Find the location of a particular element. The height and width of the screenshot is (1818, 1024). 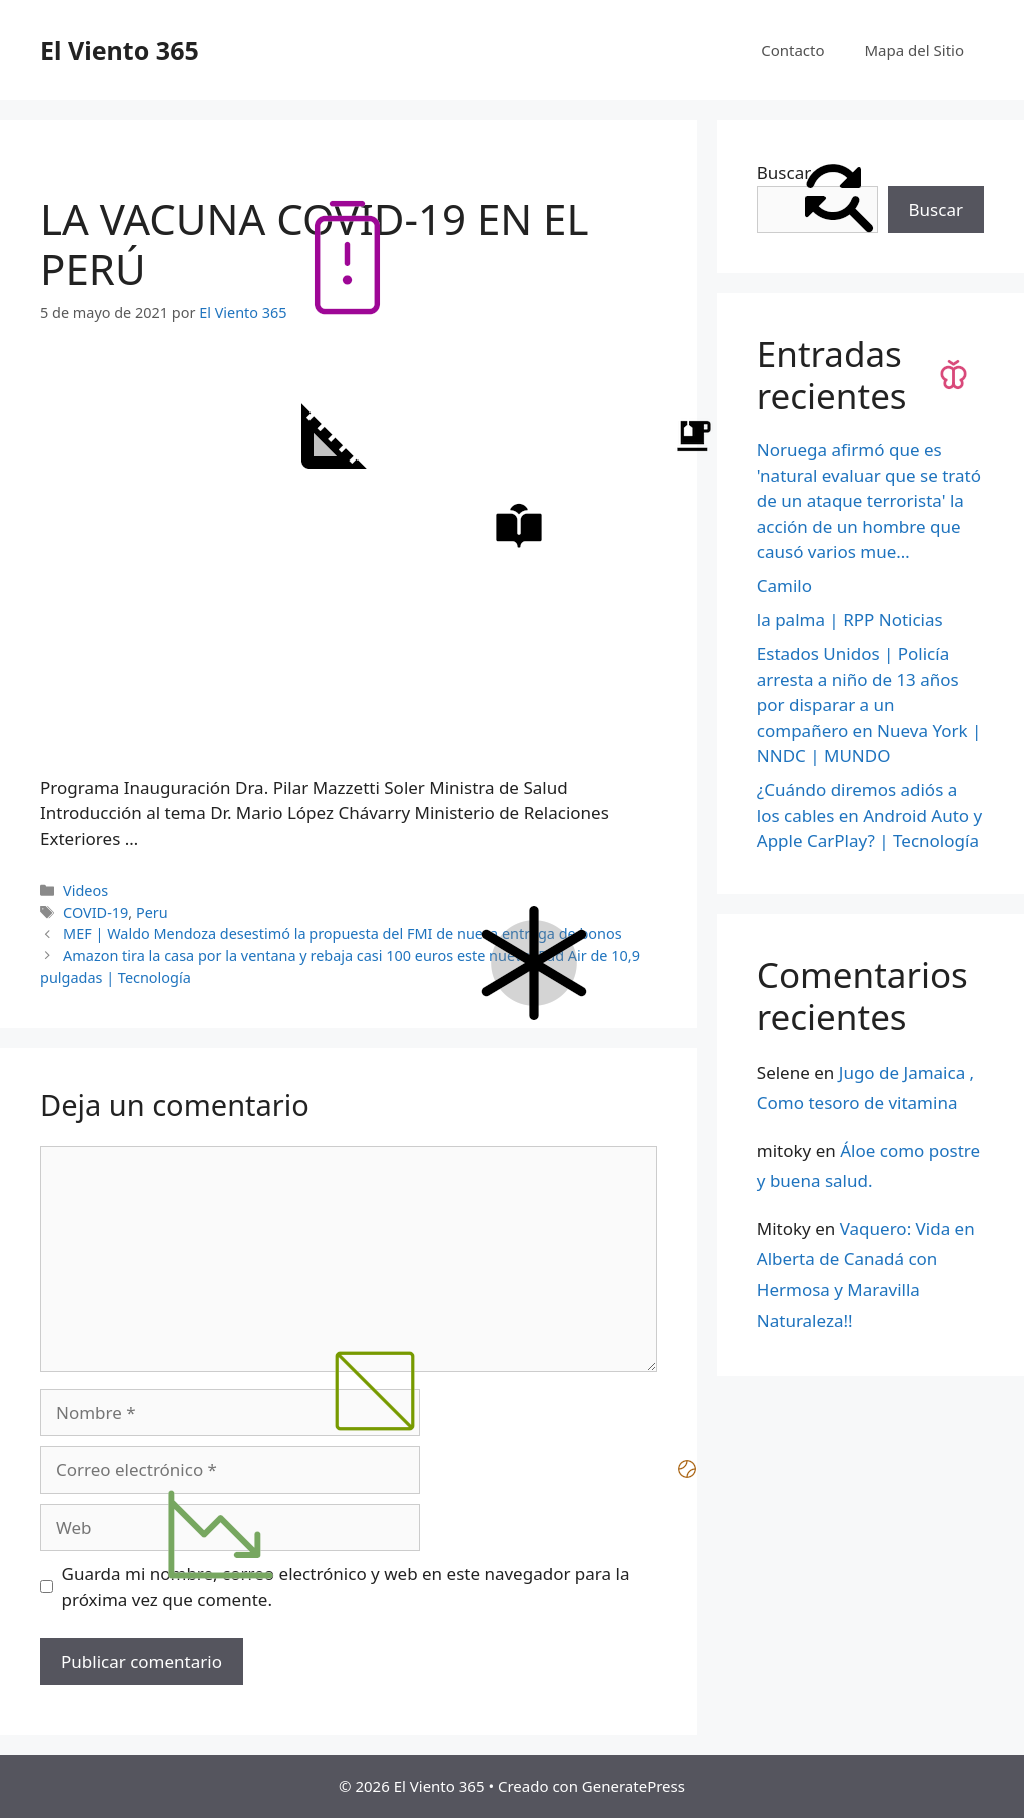

indicates a required field in a form is located at coordinates (534, 963).